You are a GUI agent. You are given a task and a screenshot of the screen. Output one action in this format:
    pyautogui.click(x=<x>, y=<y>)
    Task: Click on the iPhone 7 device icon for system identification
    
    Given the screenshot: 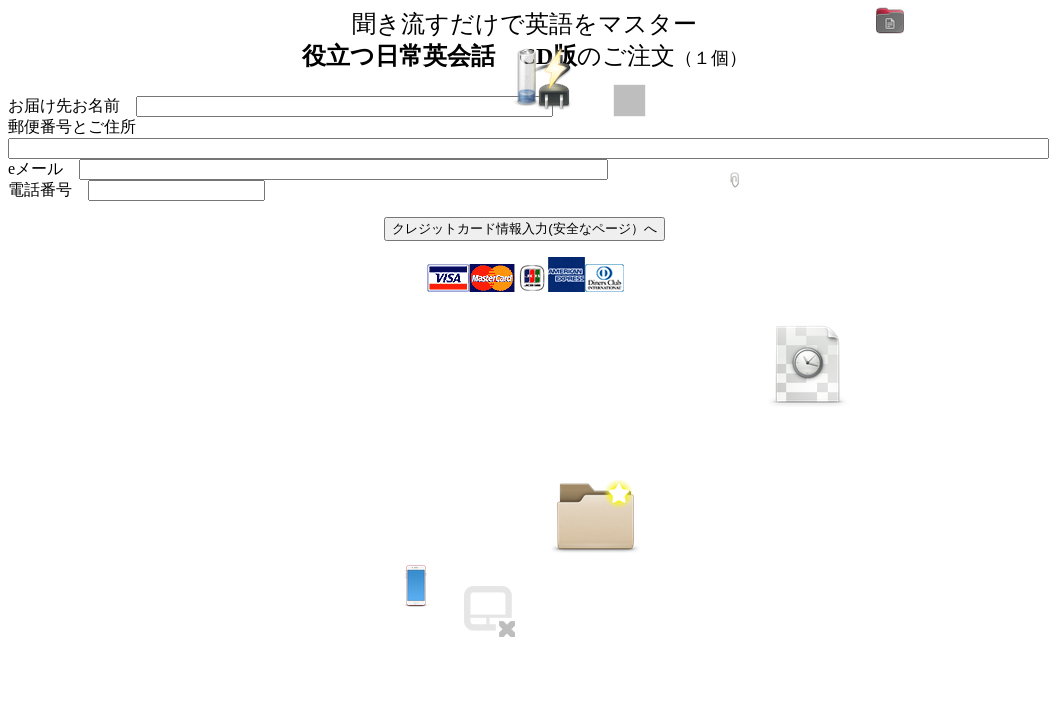 What is the action you would take?
    pyautogui.click(x=416, y=586)
    